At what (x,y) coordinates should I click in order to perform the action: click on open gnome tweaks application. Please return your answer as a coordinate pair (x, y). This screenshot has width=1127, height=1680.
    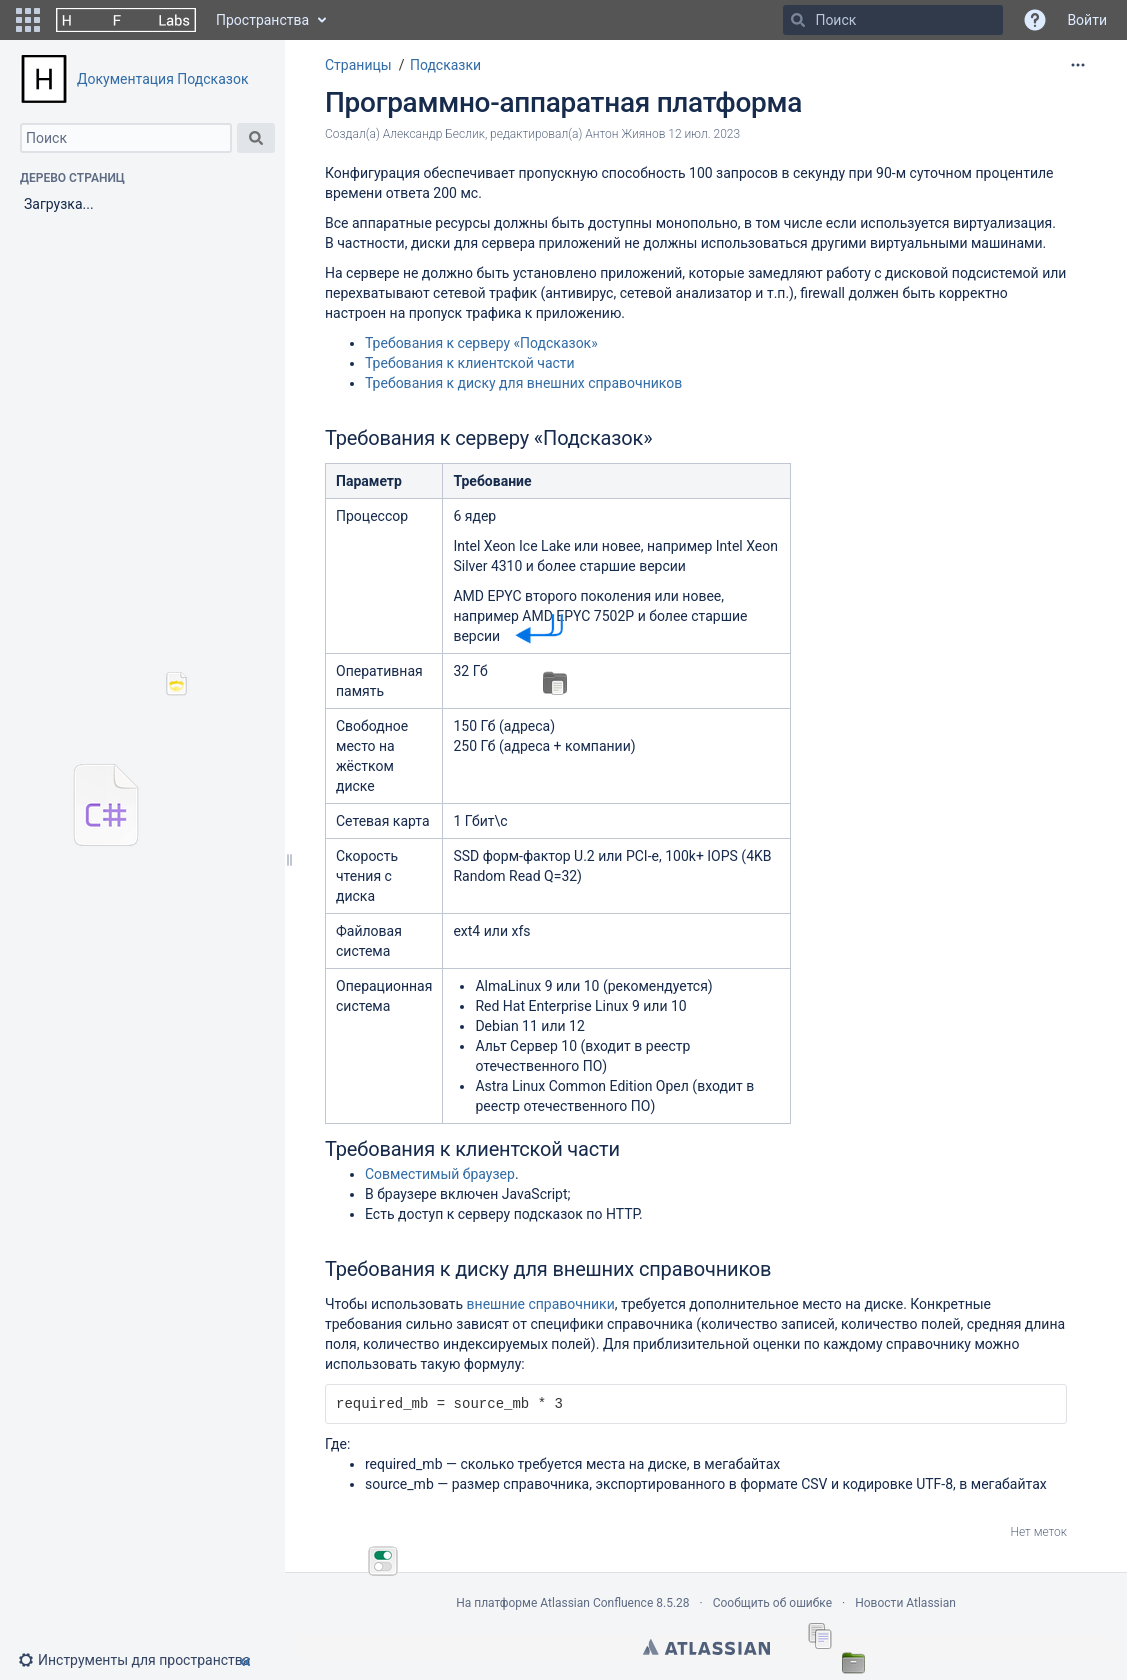
    Looking at the image, I should click on (383, 1561).